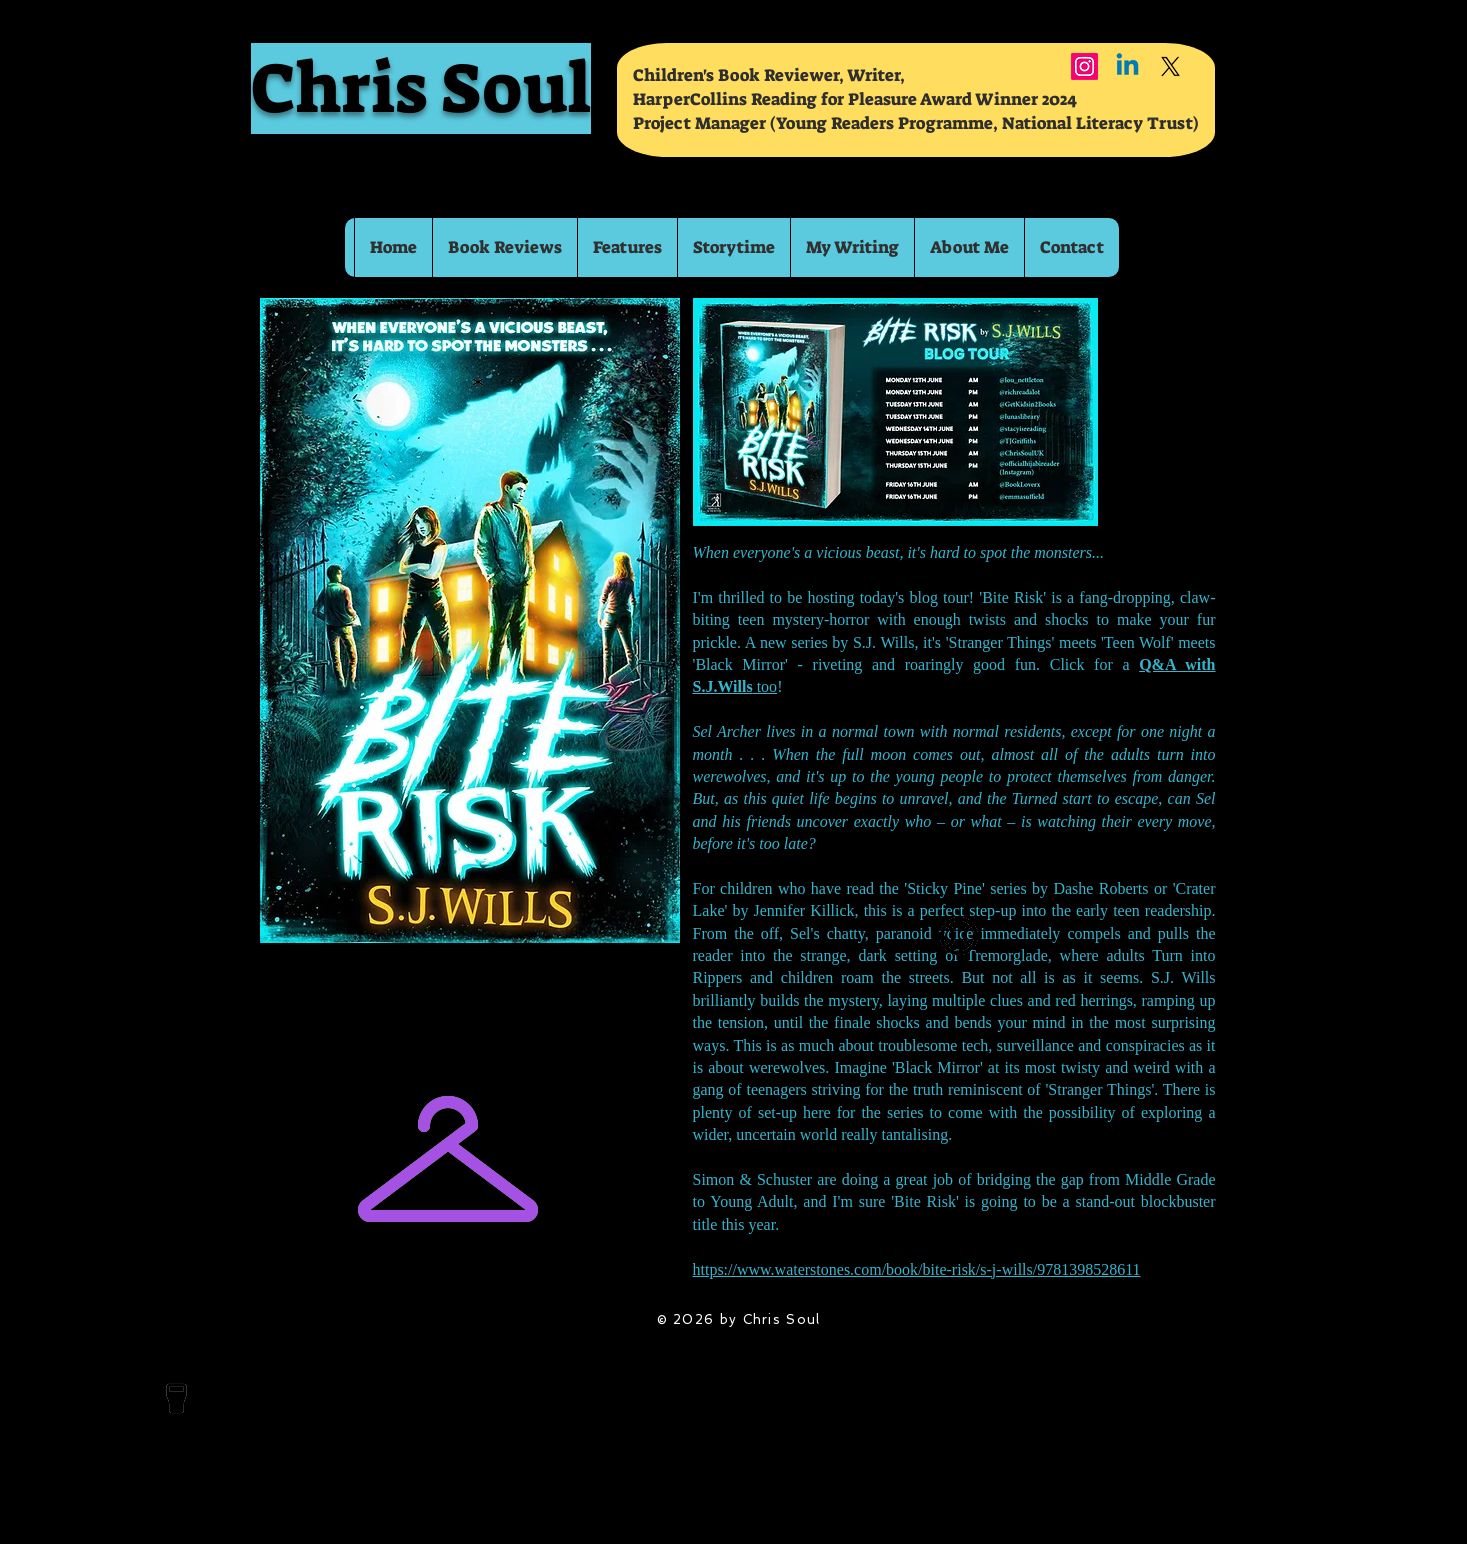 Image resolution: width=1467 pixels, height=1544 pixels. I want to click on access wardrobe or clothing options, so click(448, 1168).